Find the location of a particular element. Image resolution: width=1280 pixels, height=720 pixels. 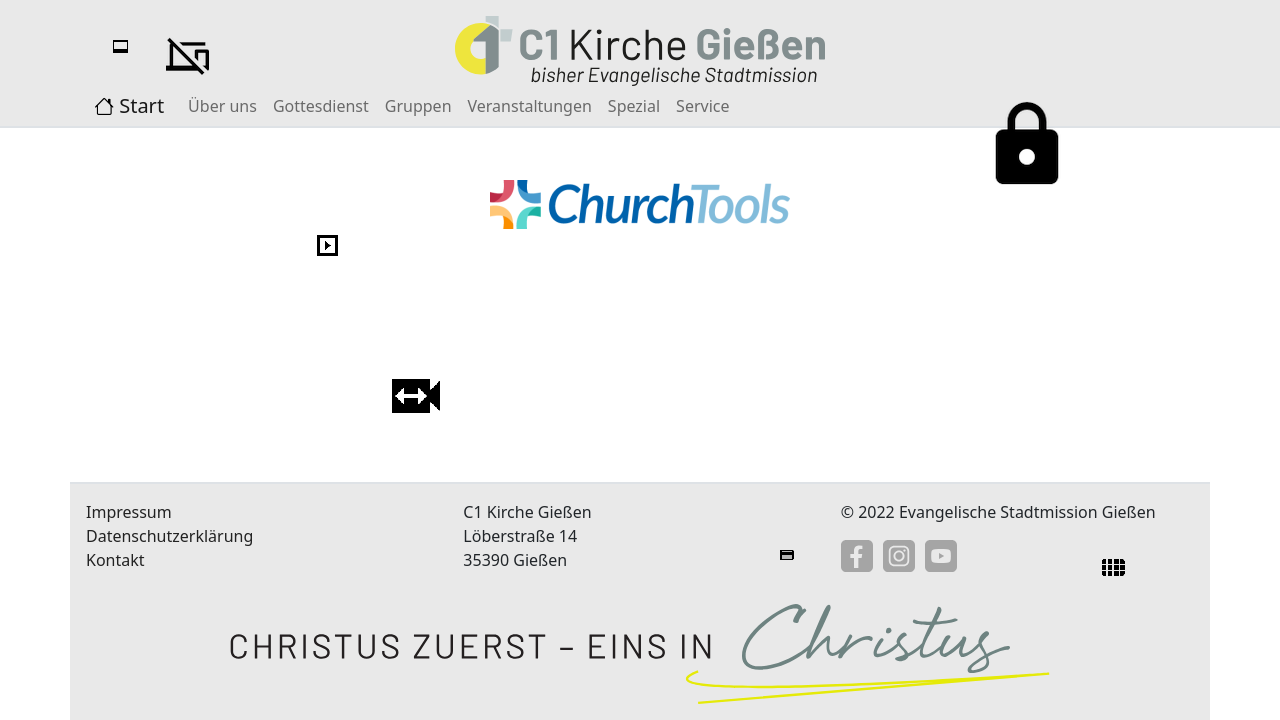

switch to comfortable grid view is located at coordinates (1112, 567).